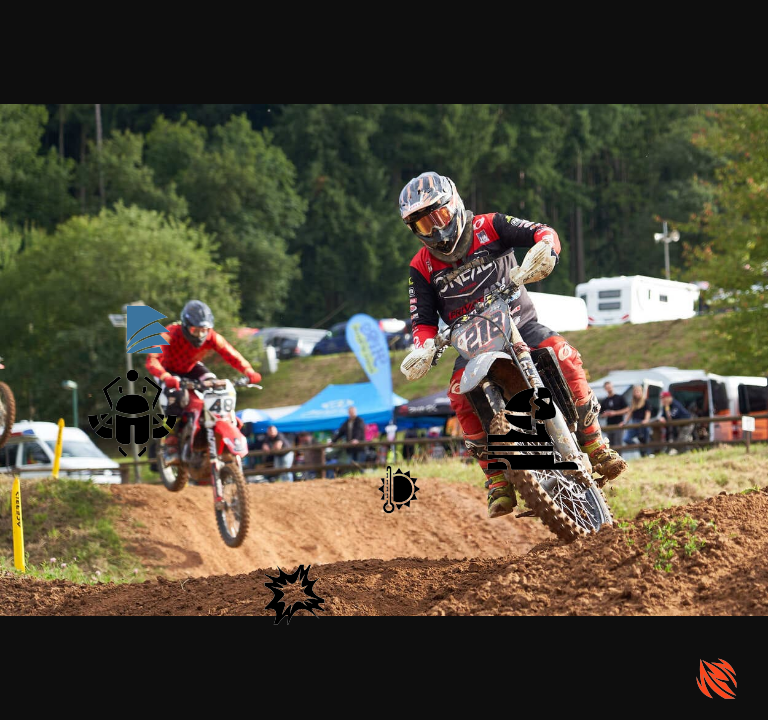 The image size is (768, 720). I want to click on view documents or files, so click(150, 329).